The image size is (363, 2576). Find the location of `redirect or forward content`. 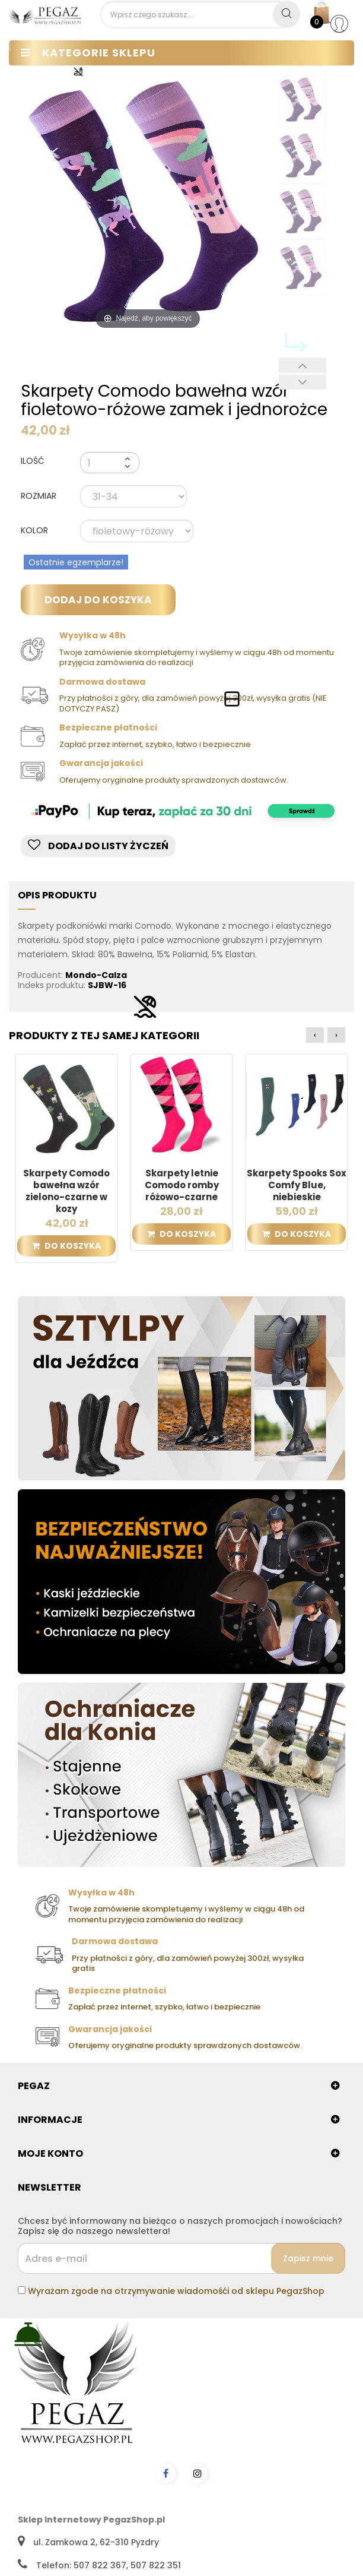

redirect or forward content is located at coordinates (295, 342).